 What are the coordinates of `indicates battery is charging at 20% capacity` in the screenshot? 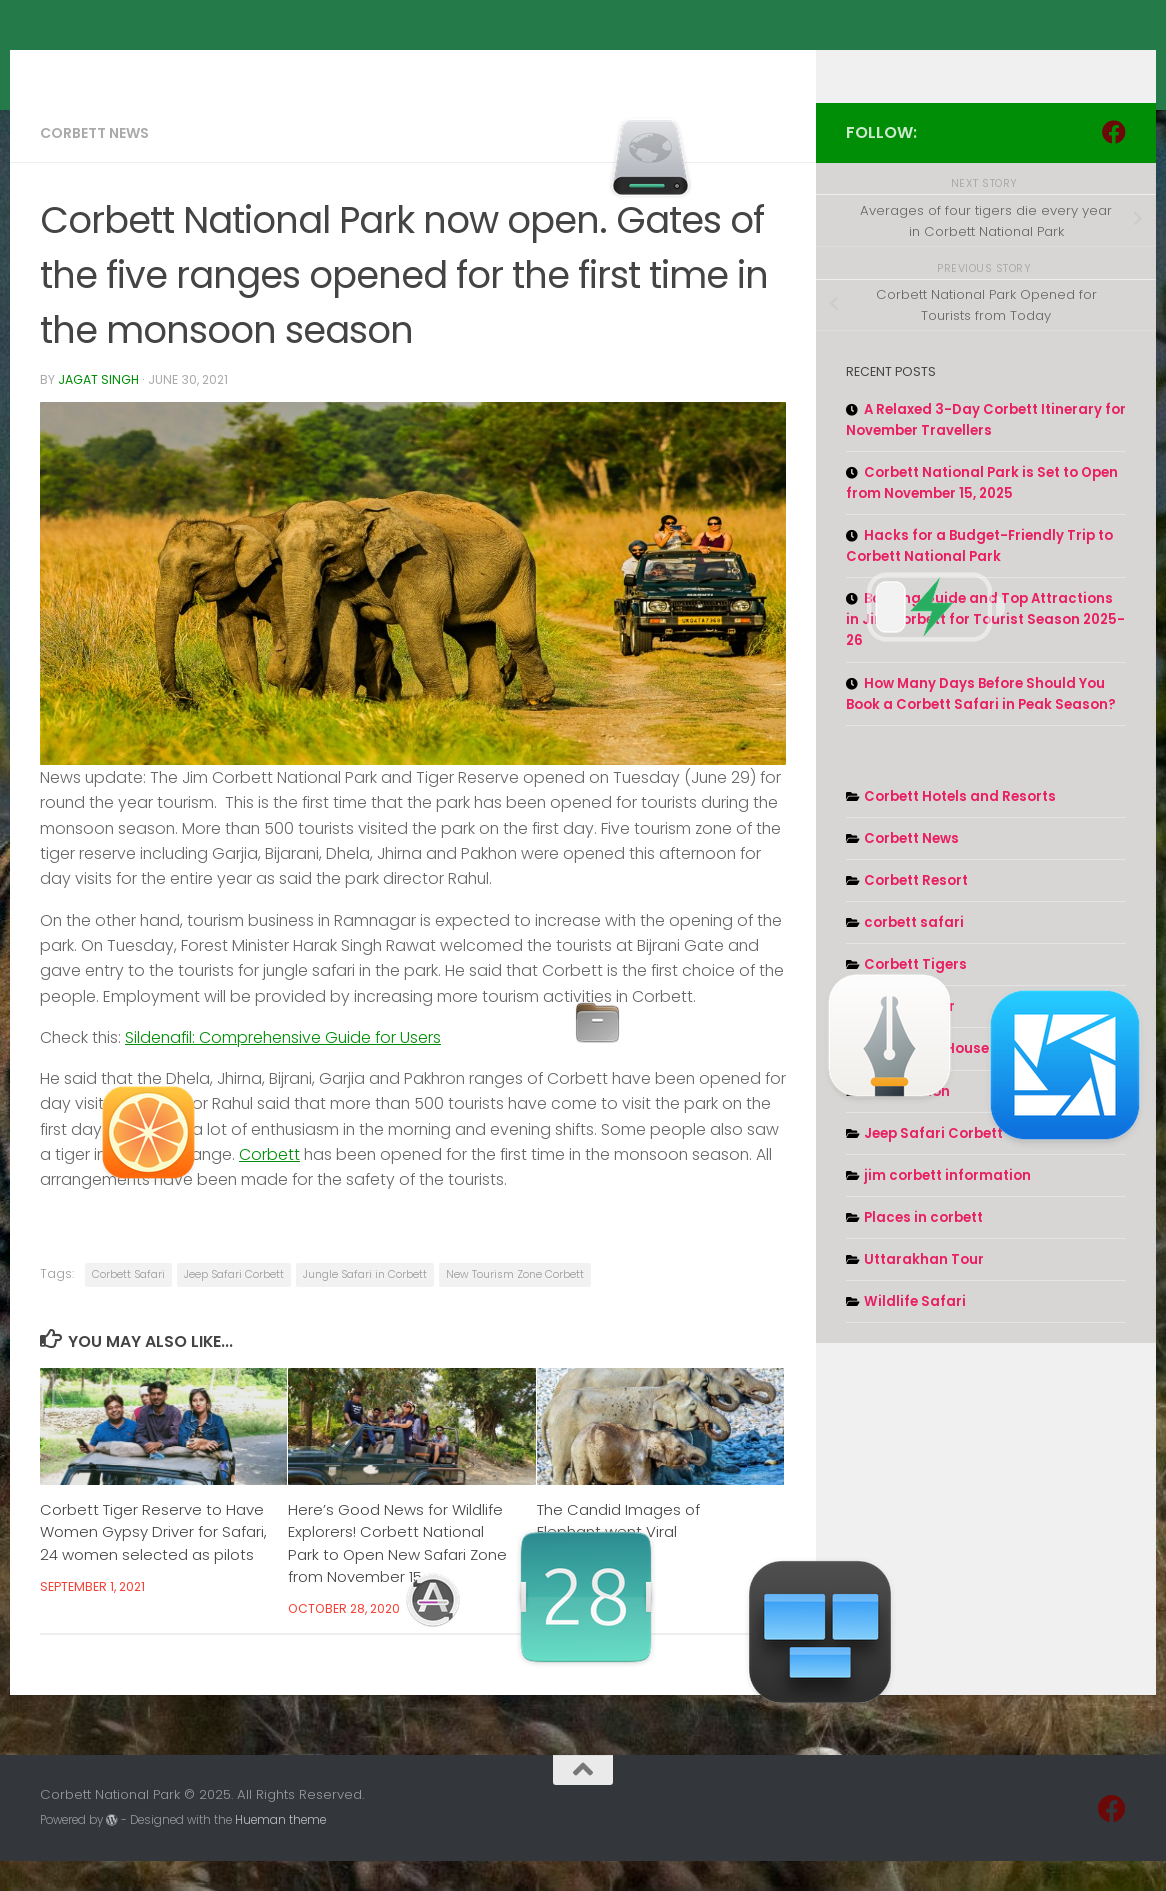 It's located at (936, 607).